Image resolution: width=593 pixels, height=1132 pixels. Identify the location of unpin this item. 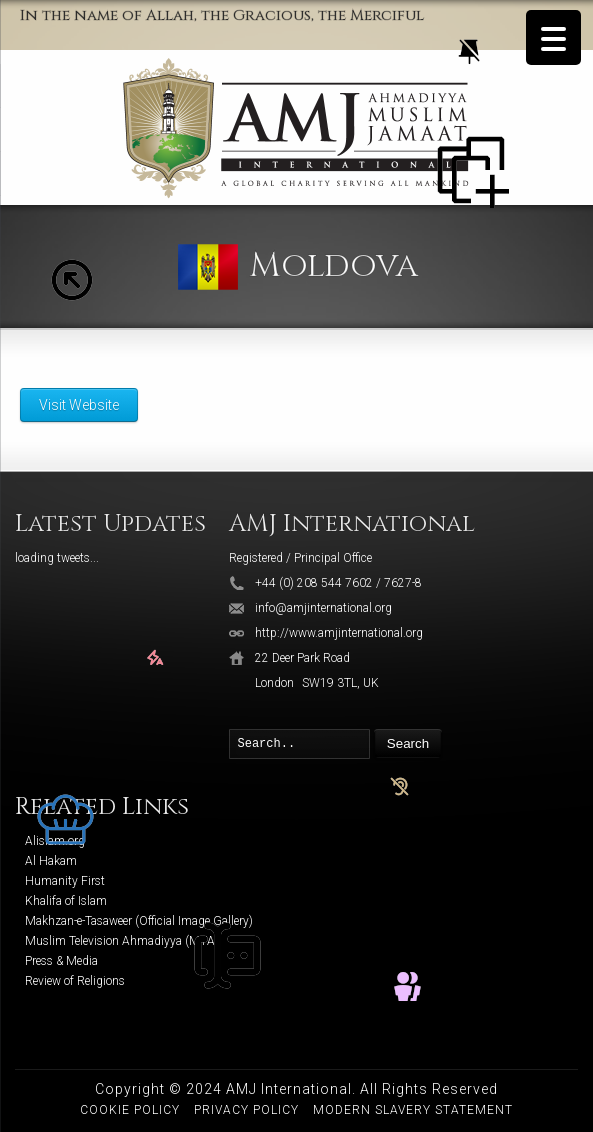
(469, 50).